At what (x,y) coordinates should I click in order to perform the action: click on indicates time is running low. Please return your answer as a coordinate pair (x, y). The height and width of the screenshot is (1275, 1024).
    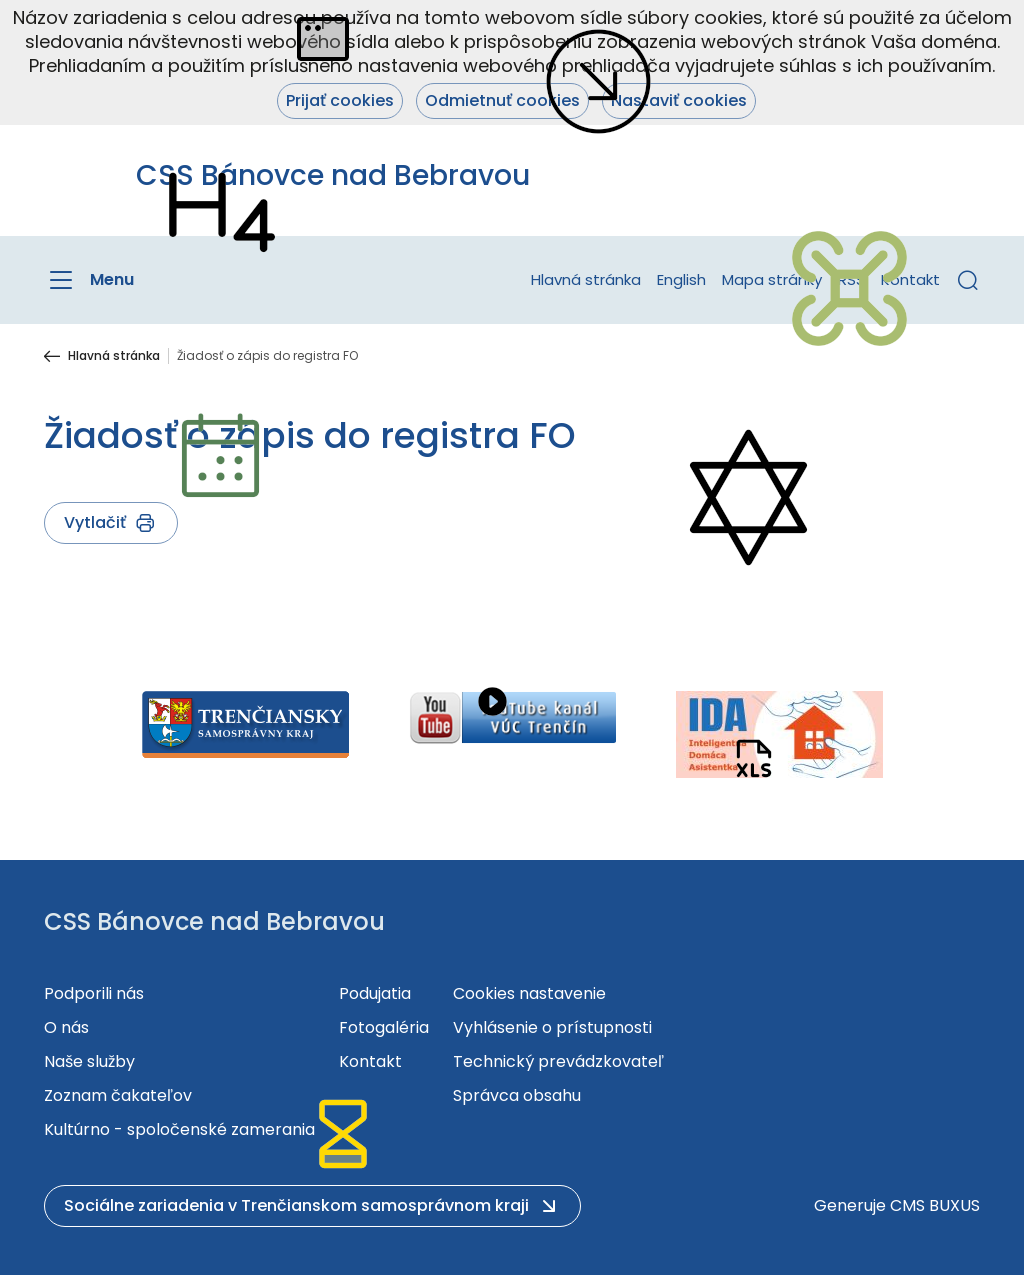
    Looking at the image, I should click on (343, 1134).